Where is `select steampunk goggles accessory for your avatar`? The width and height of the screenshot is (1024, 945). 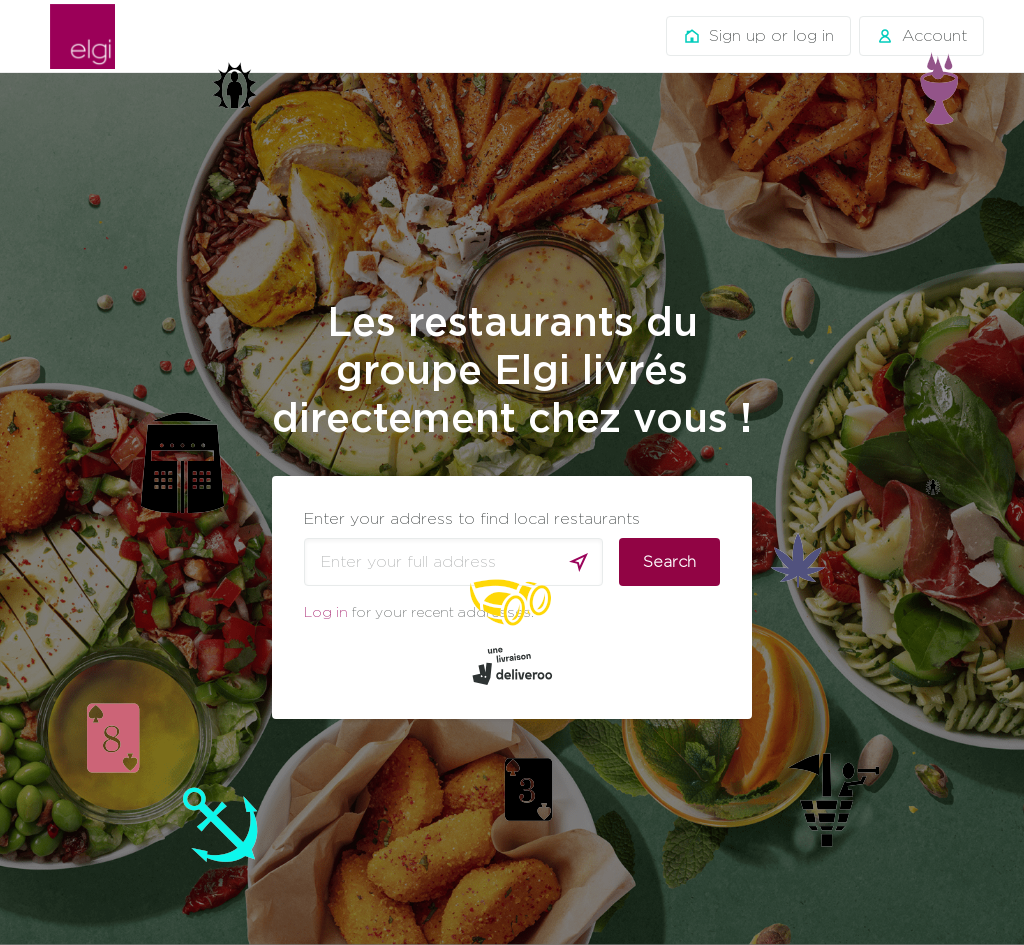
select steampunk goggles accessory for your avatar is located at coordinates (510, 602).